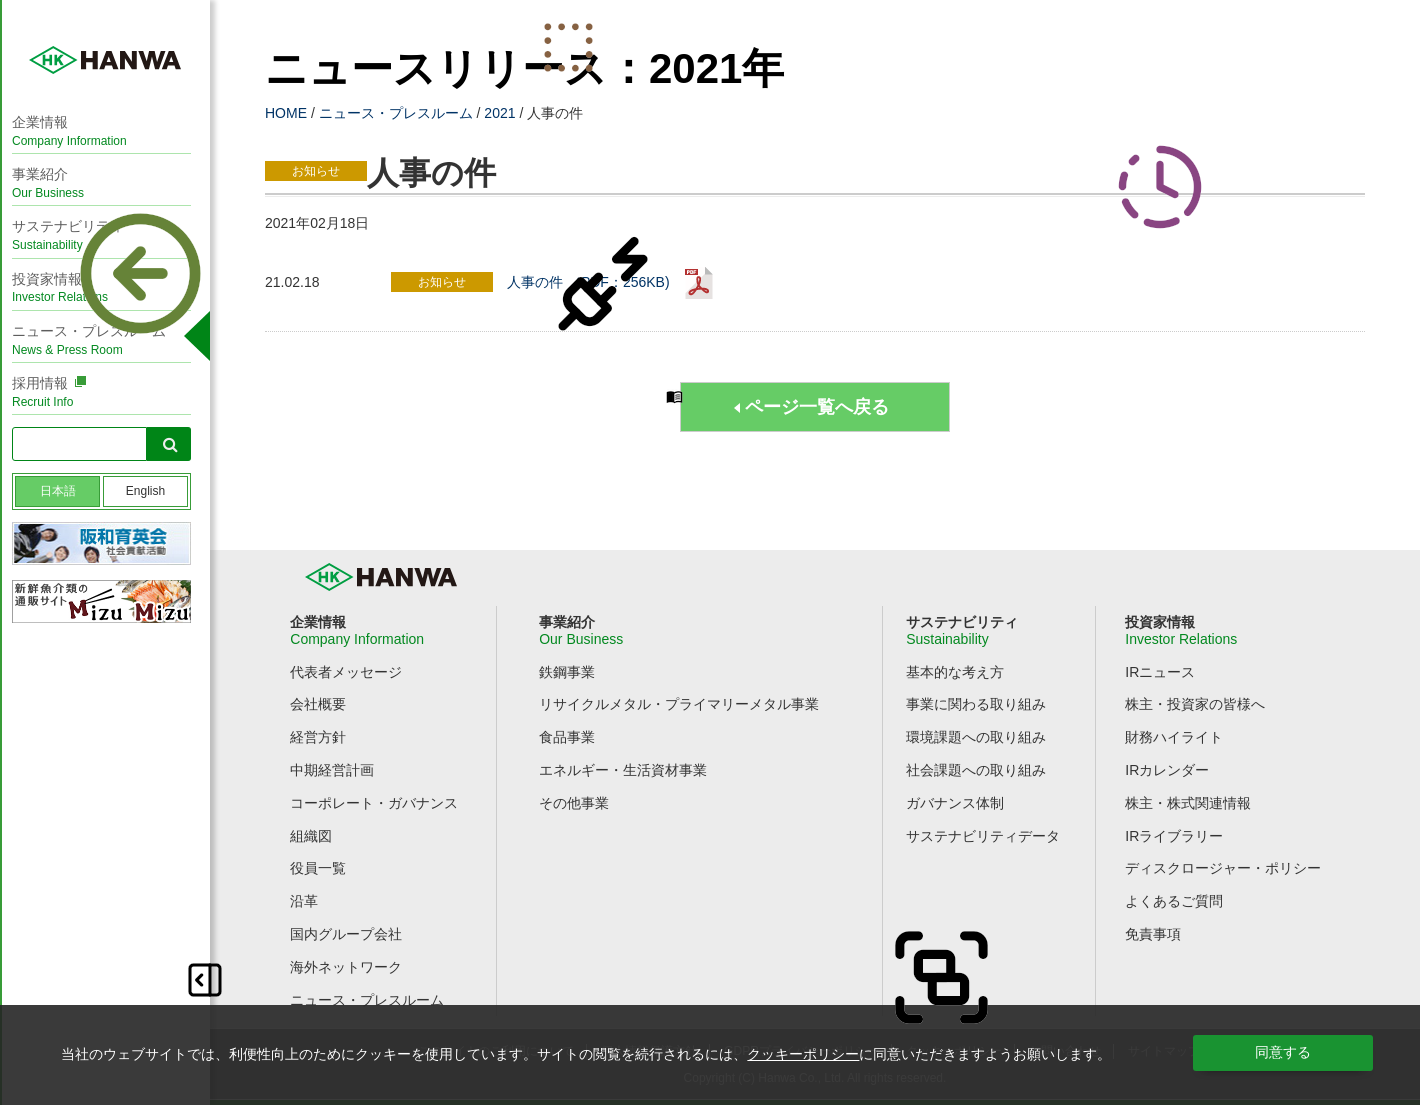  Describe the element at coordinates (205, 980) in the screenshot. I see `open the right side panel` at that location.